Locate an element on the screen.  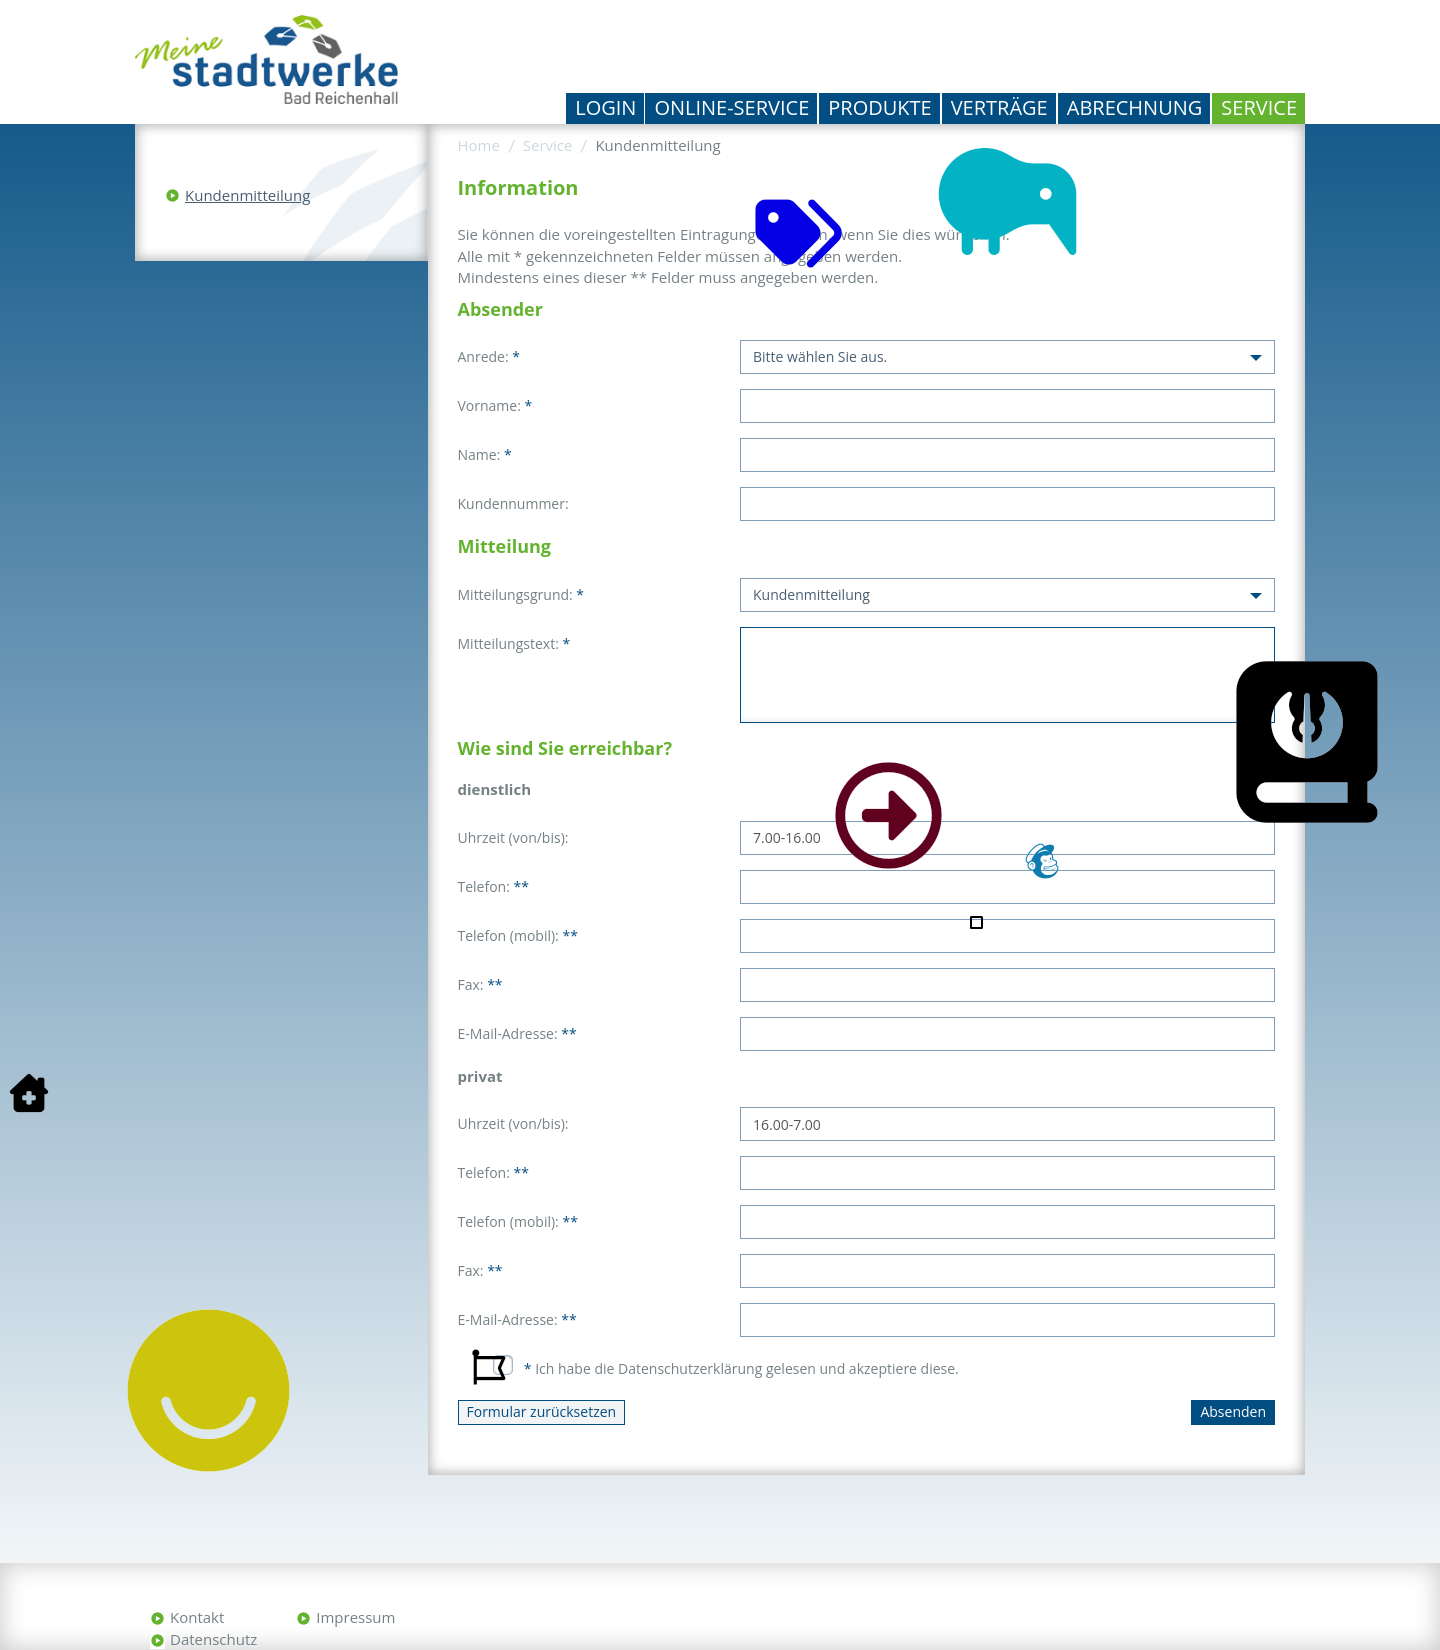
open mailchimp email marketing platform is located at coordinates (1042, 861).